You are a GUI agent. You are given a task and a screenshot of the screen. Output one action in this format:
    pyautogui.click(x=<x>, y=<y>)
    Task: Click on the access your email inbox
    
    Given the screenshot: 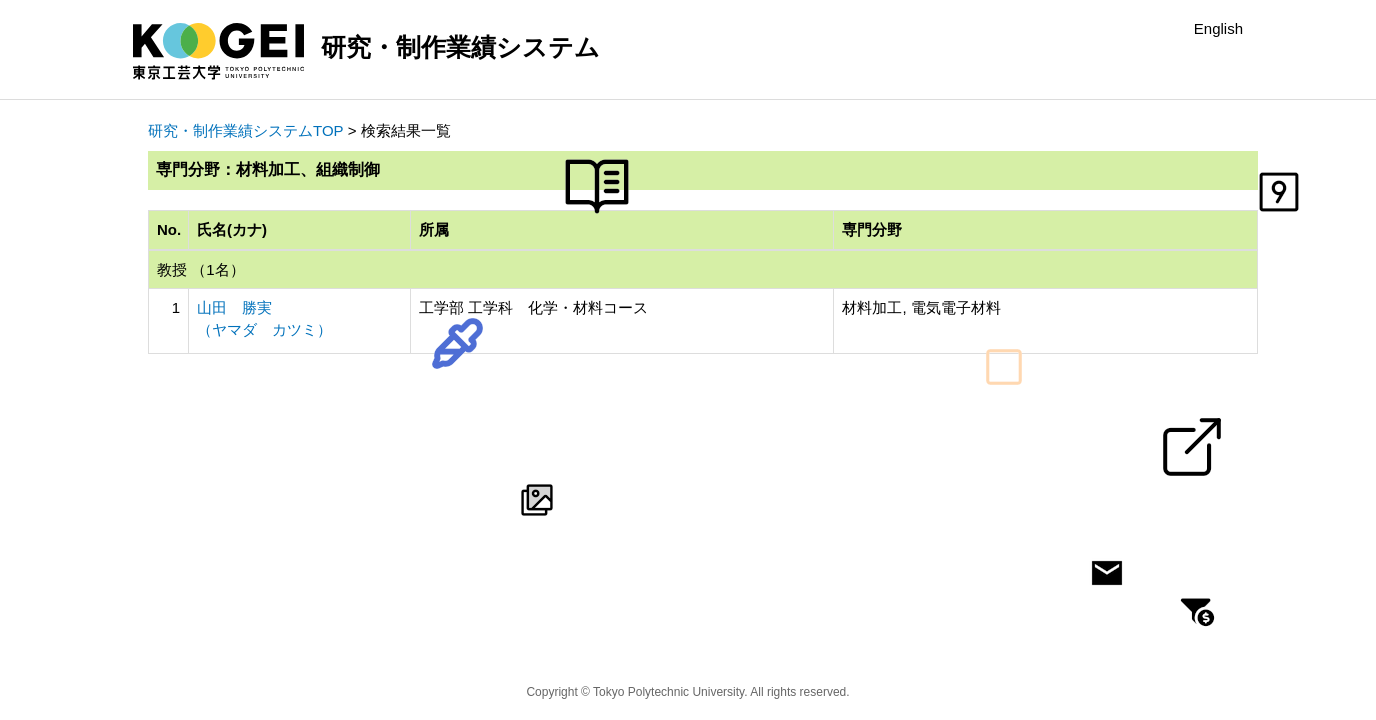 What is the action you would take?
    pyautogui.click(x=1107, y=573)
    